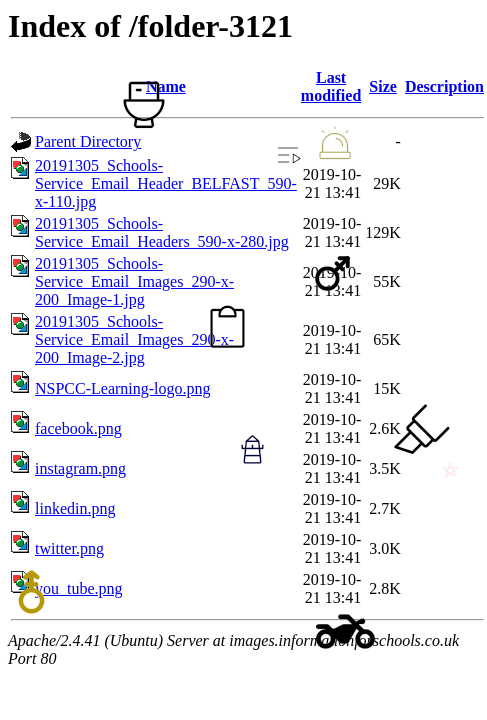 Image resolution: width=487 pixels, height=720 pixels. What do you see at coordinates (144, 104) in the screenshot?
I see `indicates restroom or bathroom location` at bounding box center [144, 104].